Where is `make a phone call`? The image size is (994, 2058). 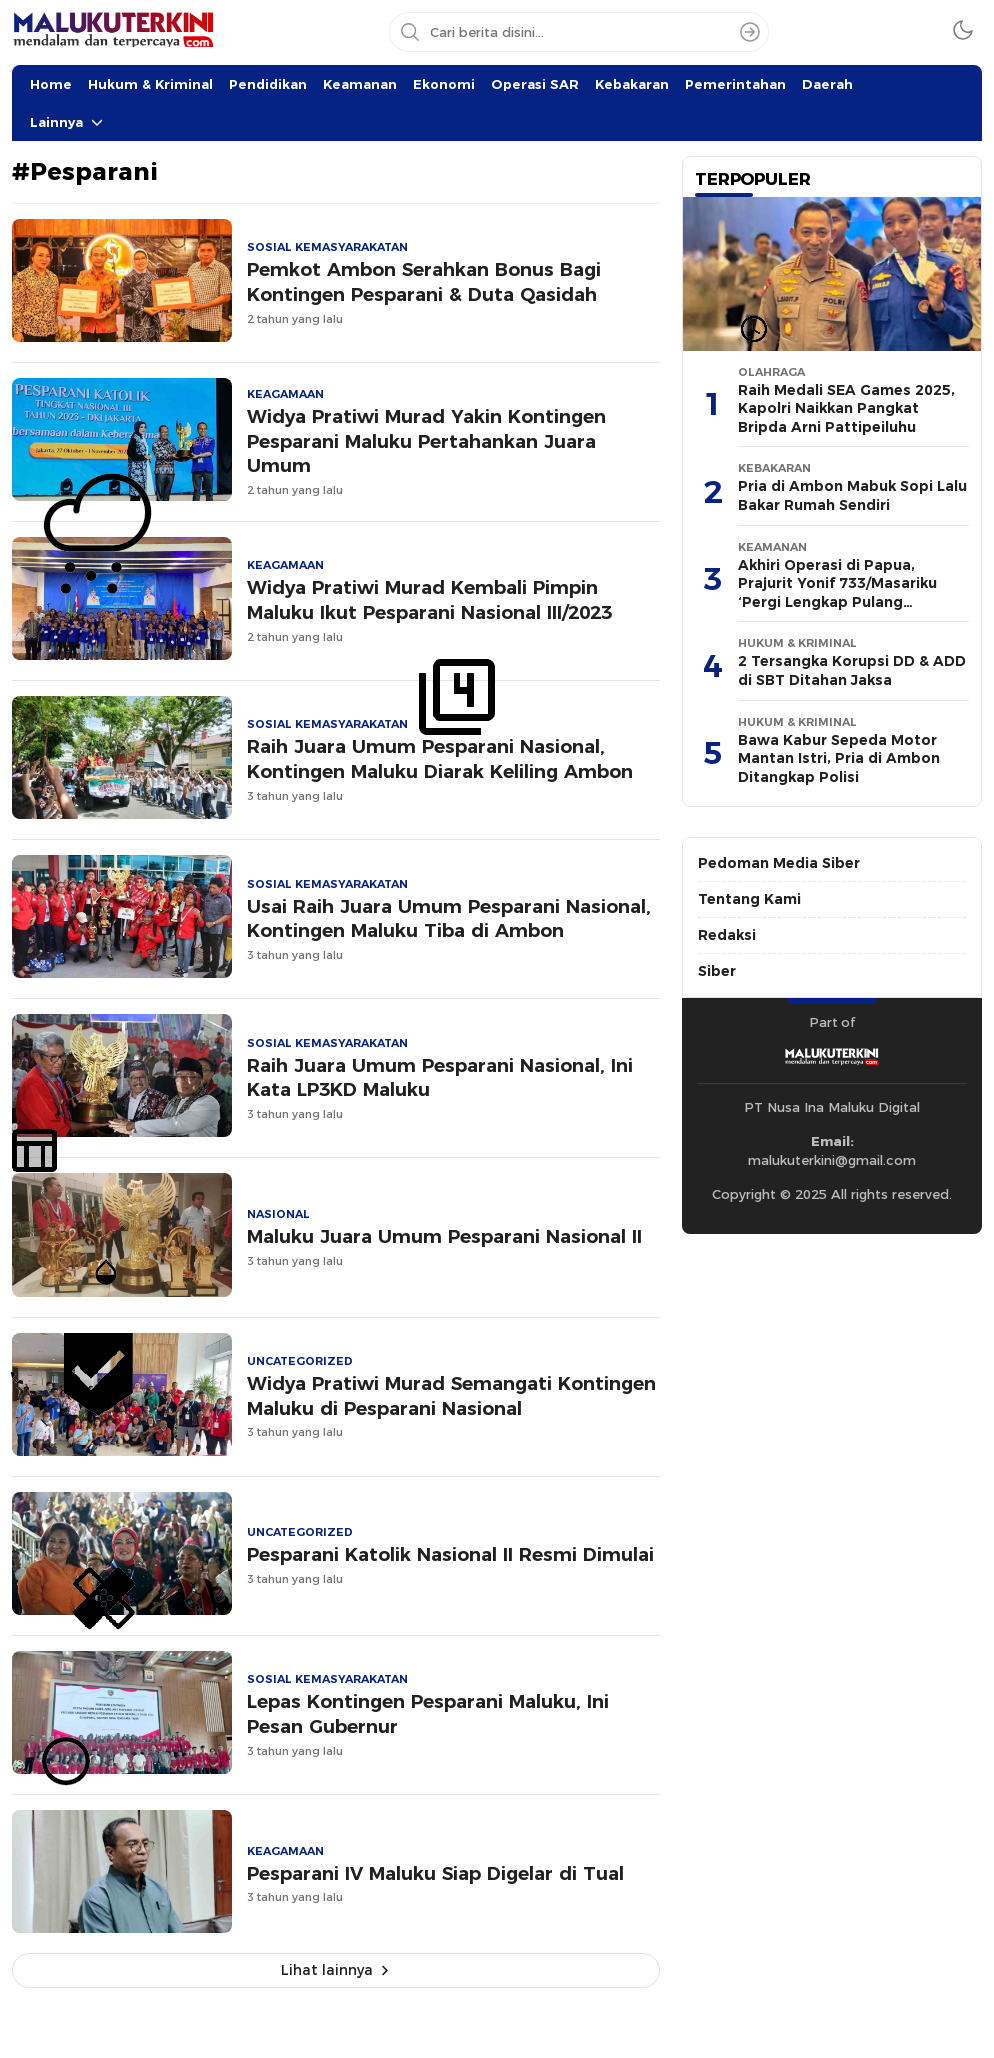 make a phone call is located at coordinates (17, 1378).